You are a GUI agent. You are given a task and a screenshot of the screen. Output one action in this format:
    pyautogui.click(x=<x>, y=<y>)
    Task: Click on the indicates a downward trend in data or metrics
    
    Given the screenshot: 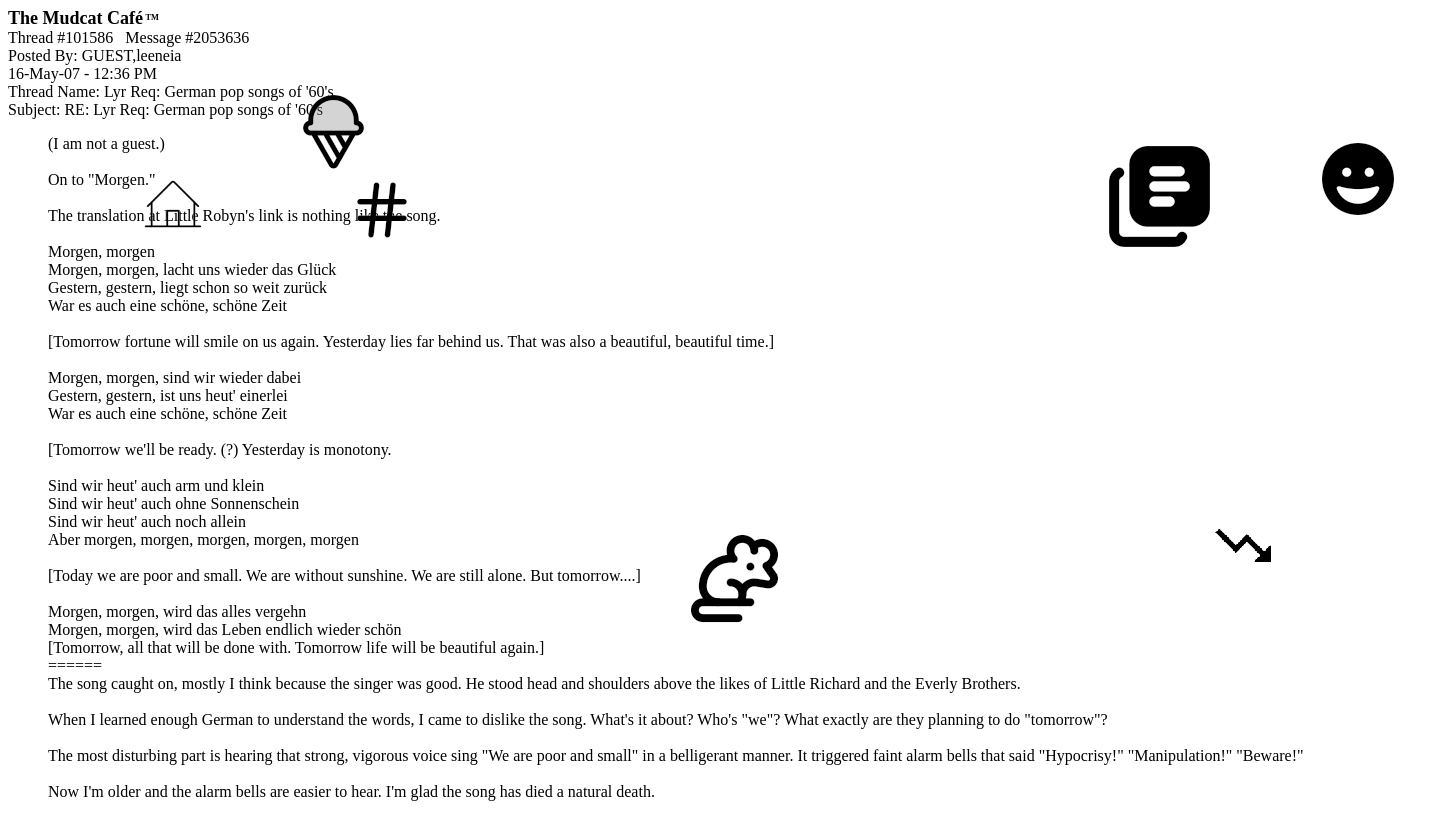 What is the action you would take?
    pyautogui.click(x=1243, y=545)
    